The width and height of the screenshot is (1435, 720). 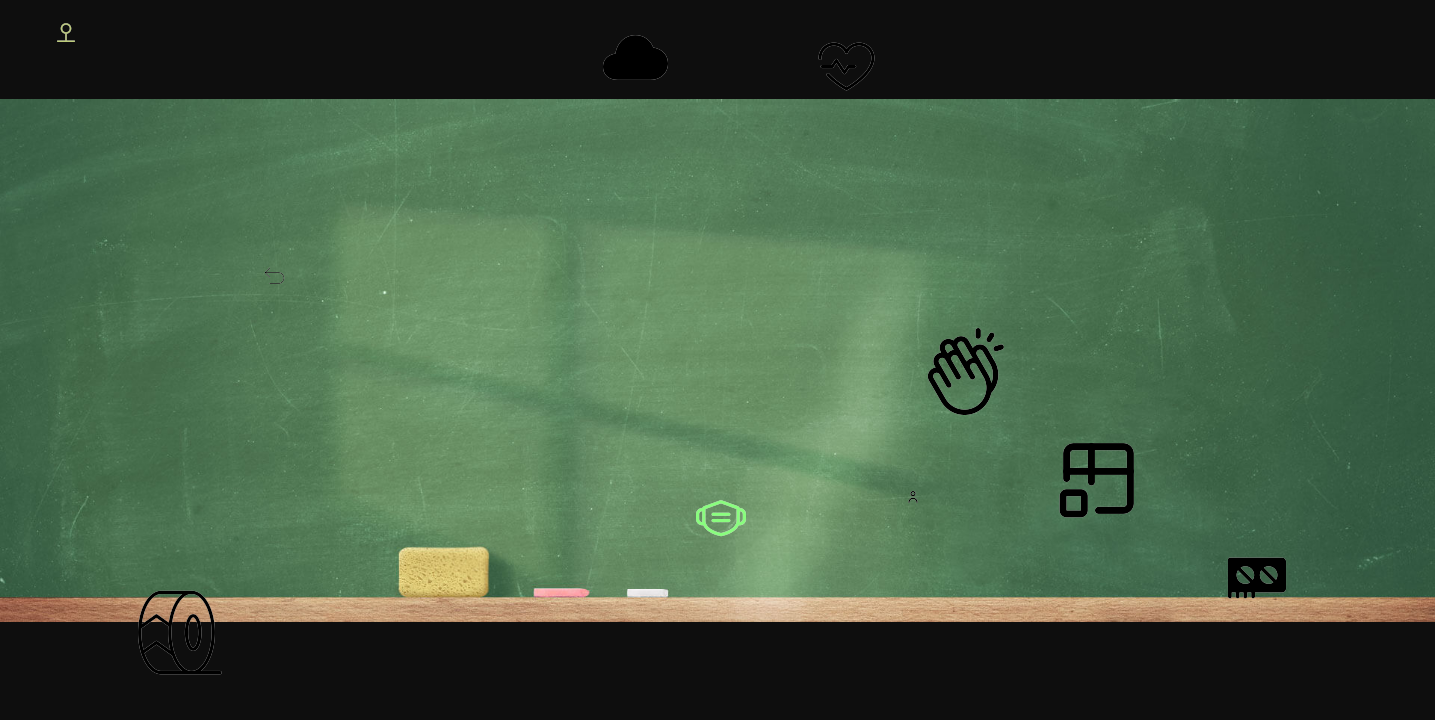 What do you see at coordinates (635, 57) in the screenshot?
I see `indicates cloudy weather conditions` at bounding box center [635, 57].